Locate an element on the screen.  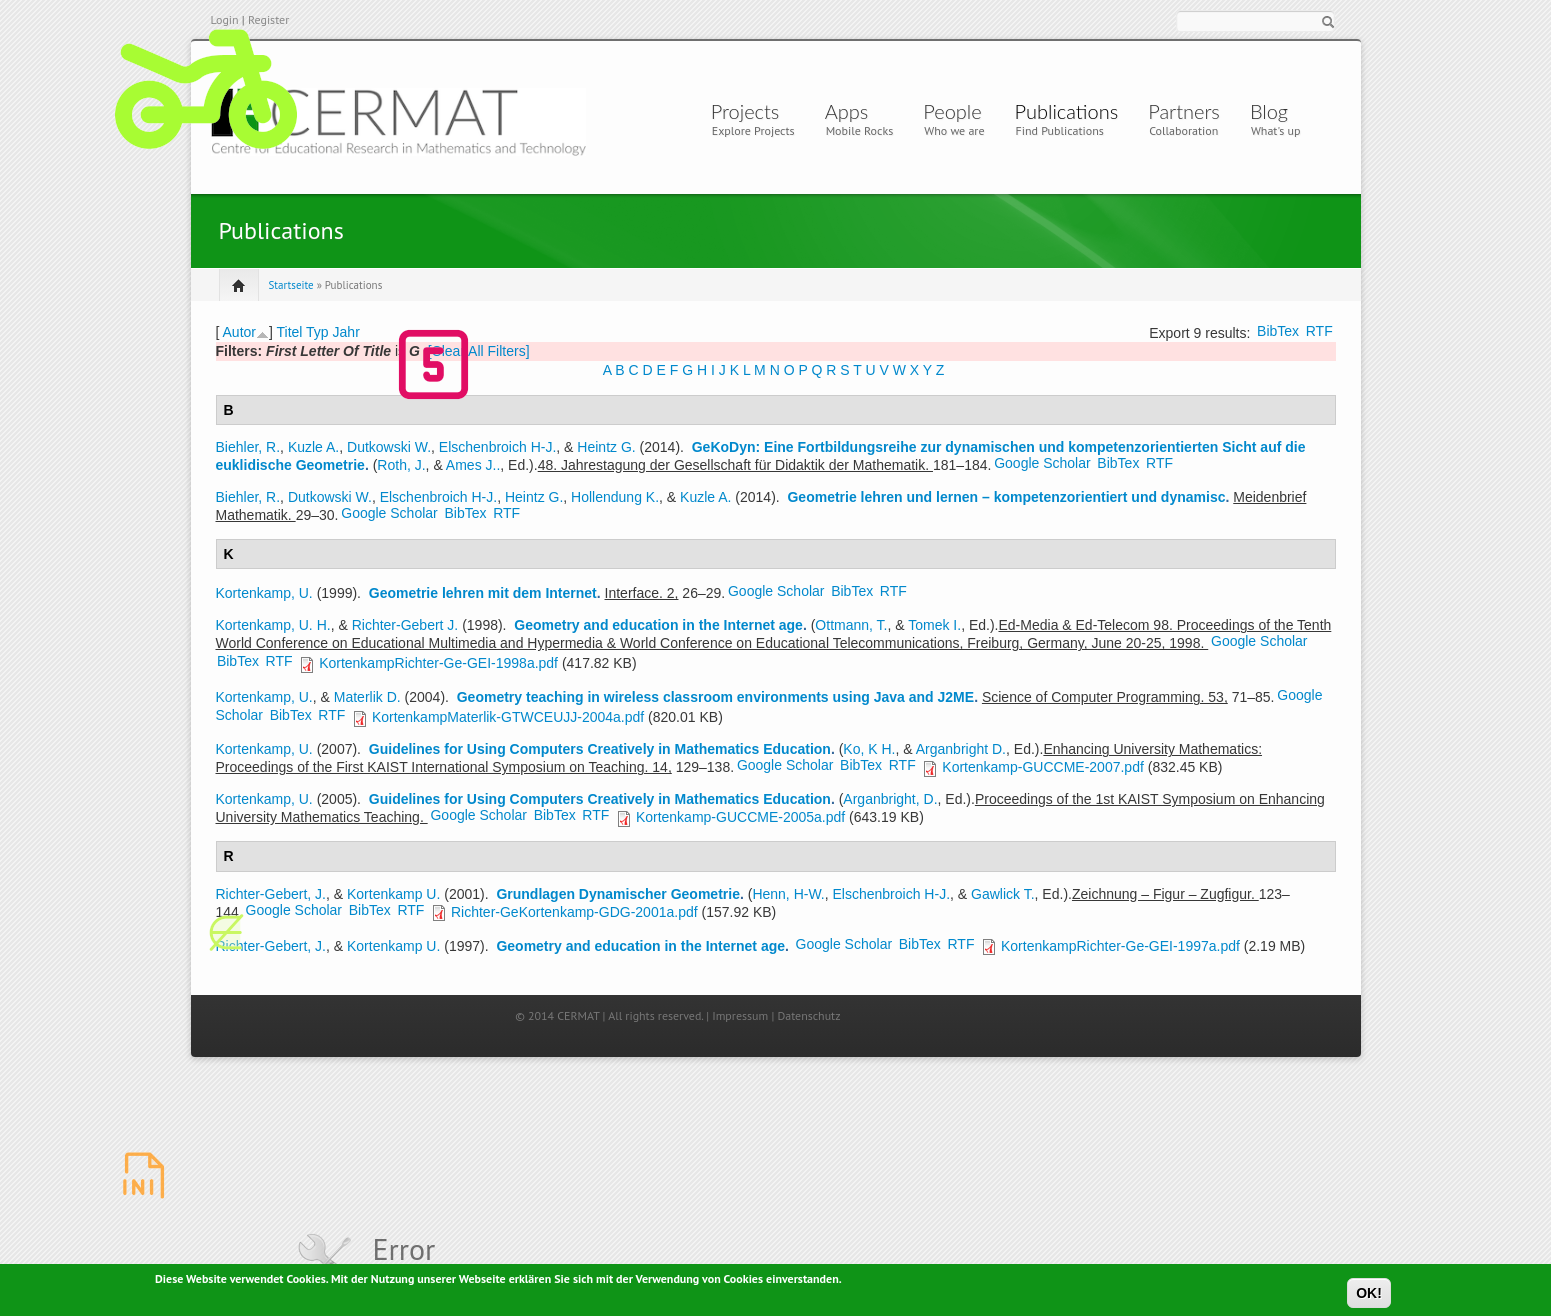
select or navigate to item number 5 is located at coordinates (433, 364).